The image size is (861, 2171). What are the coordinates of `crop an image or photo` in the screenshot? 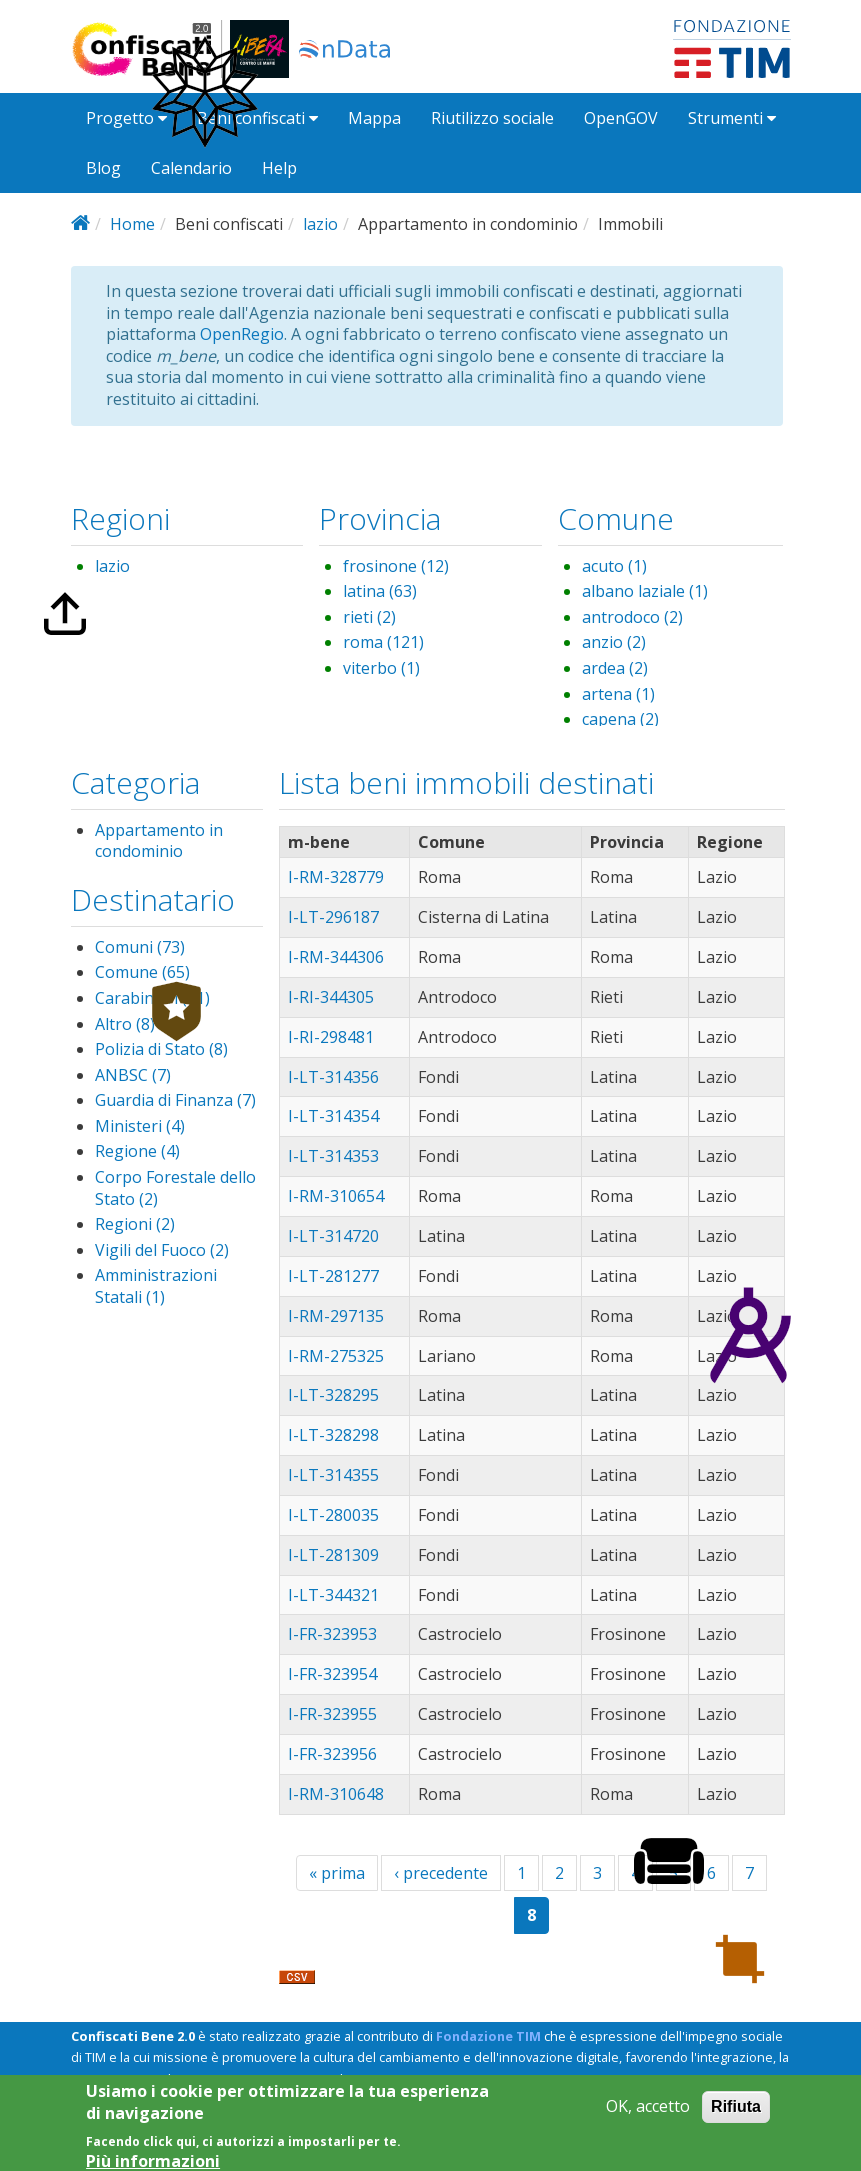 It's located at (740, 1959).